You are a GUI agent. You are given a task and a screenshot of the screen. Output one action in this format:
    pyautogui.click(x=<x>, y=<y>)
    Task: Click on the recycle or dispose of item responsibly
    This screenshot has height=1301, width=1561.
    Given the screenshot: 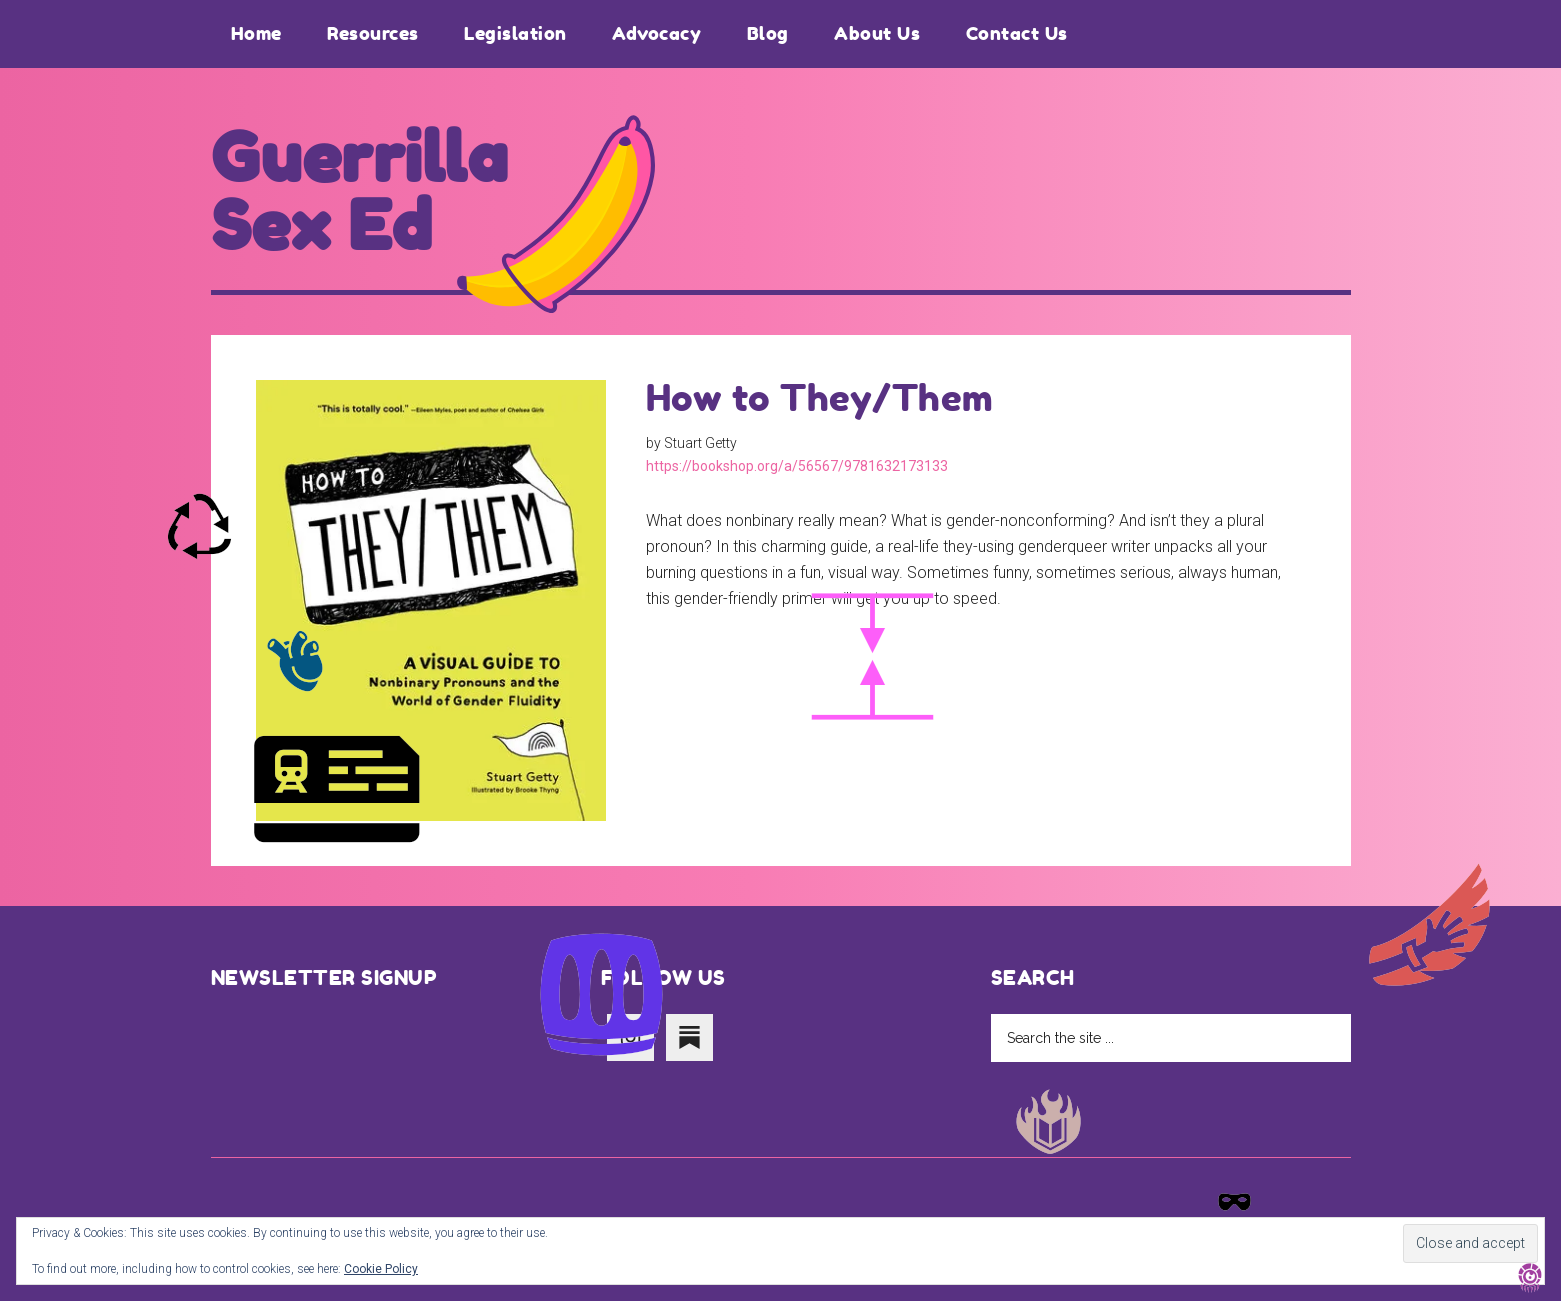 What is the action you would take?
    pyautogui.click(x=199, y=526)
    